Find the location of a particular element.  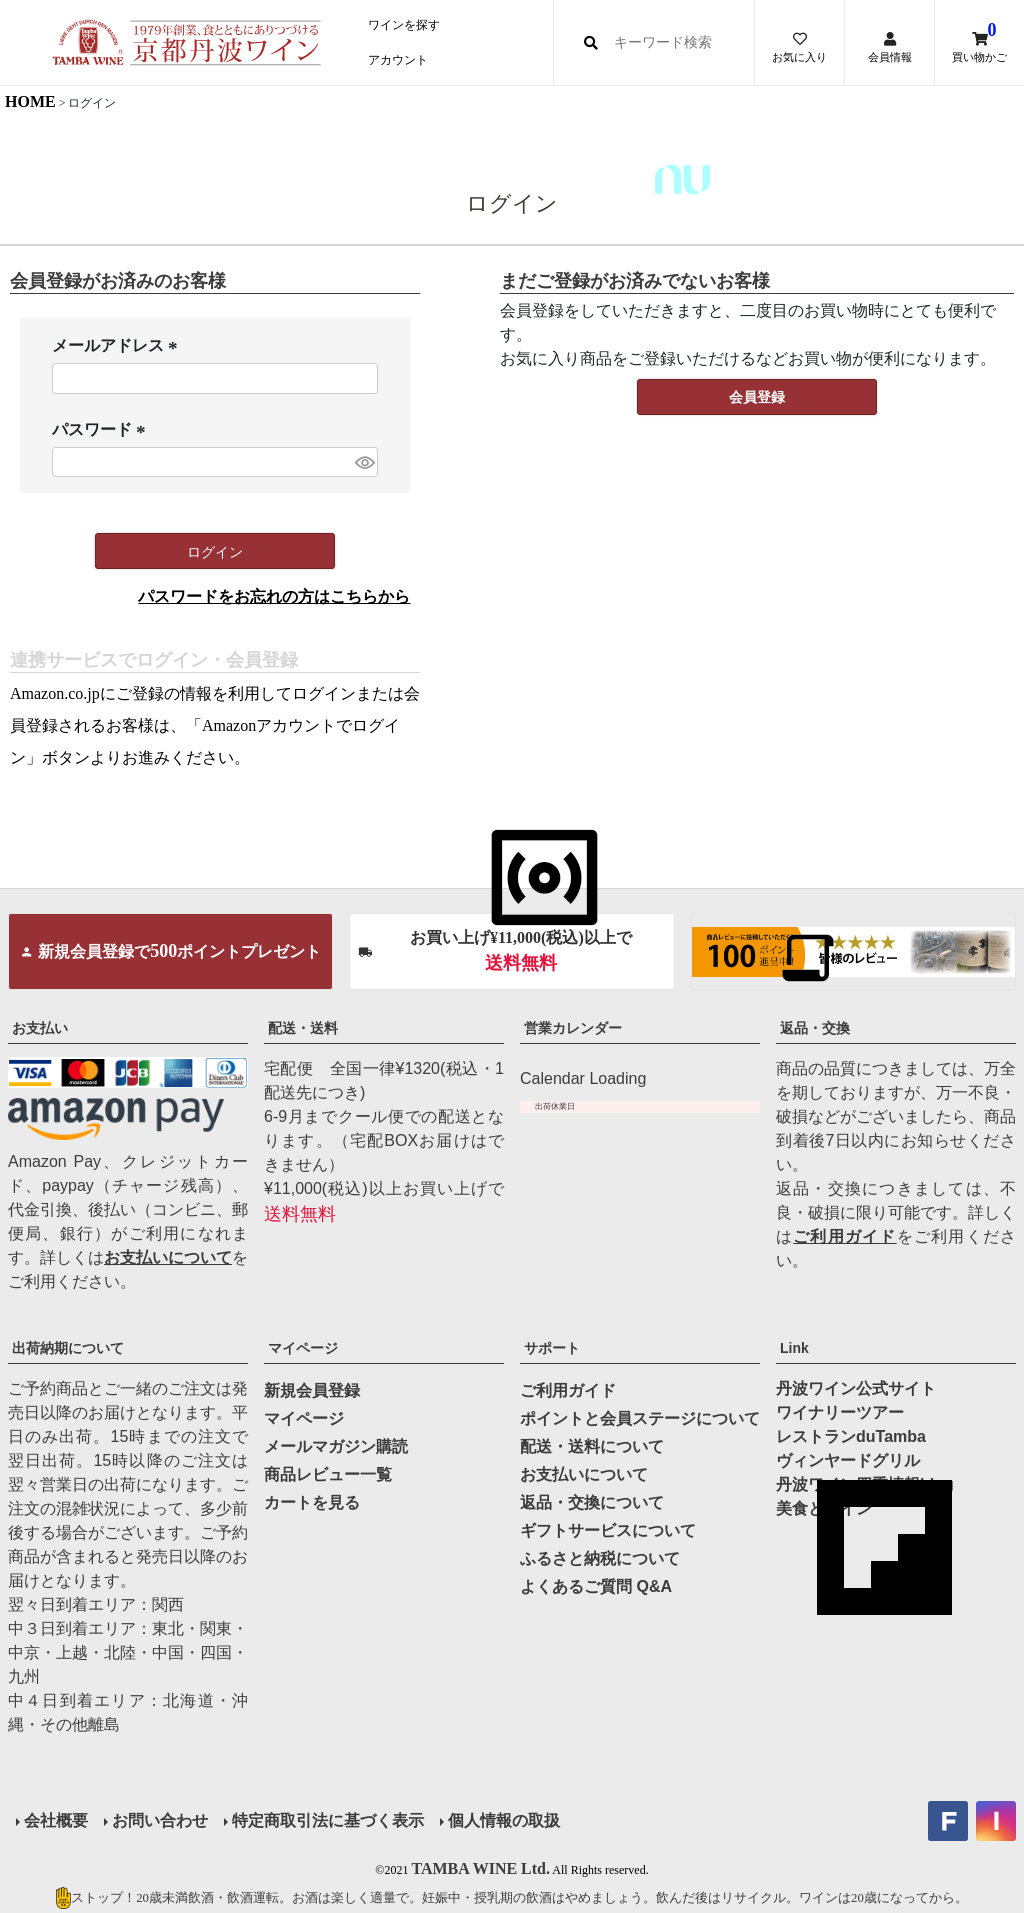

open the Nubank app is located at coordinates (682, 179).